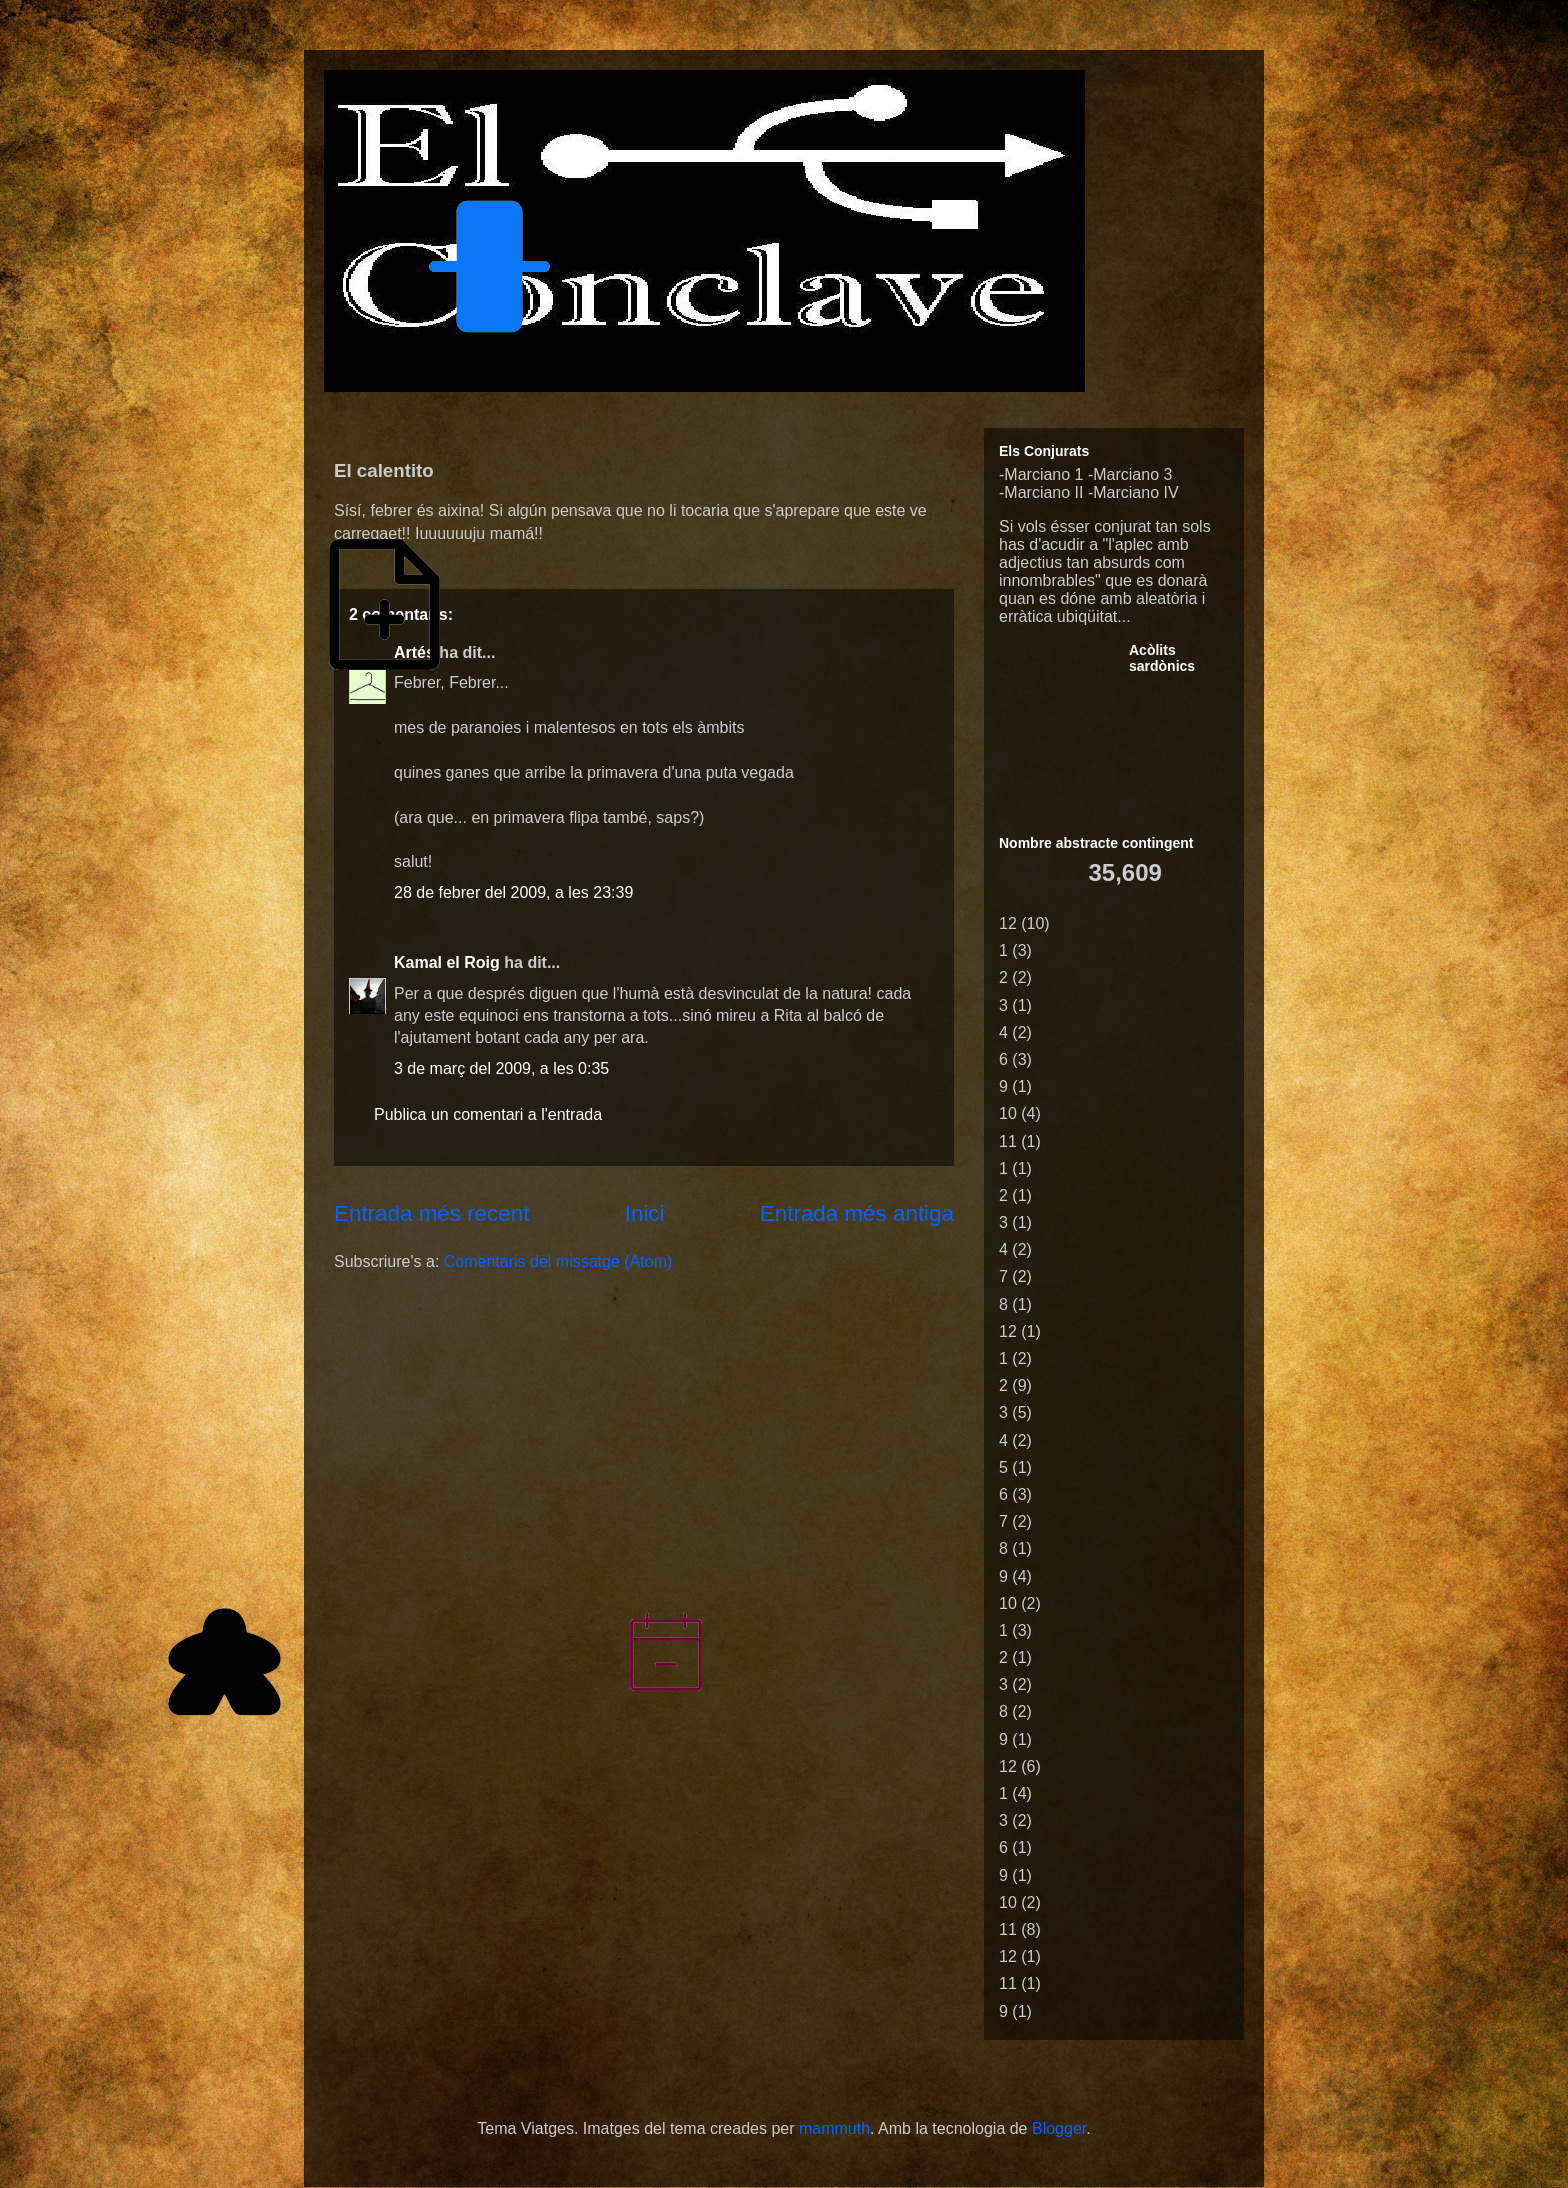 The height and width of the screenshot is (2188, 1568). I want to click on remove an event from your calendar, so click(666, 1655).